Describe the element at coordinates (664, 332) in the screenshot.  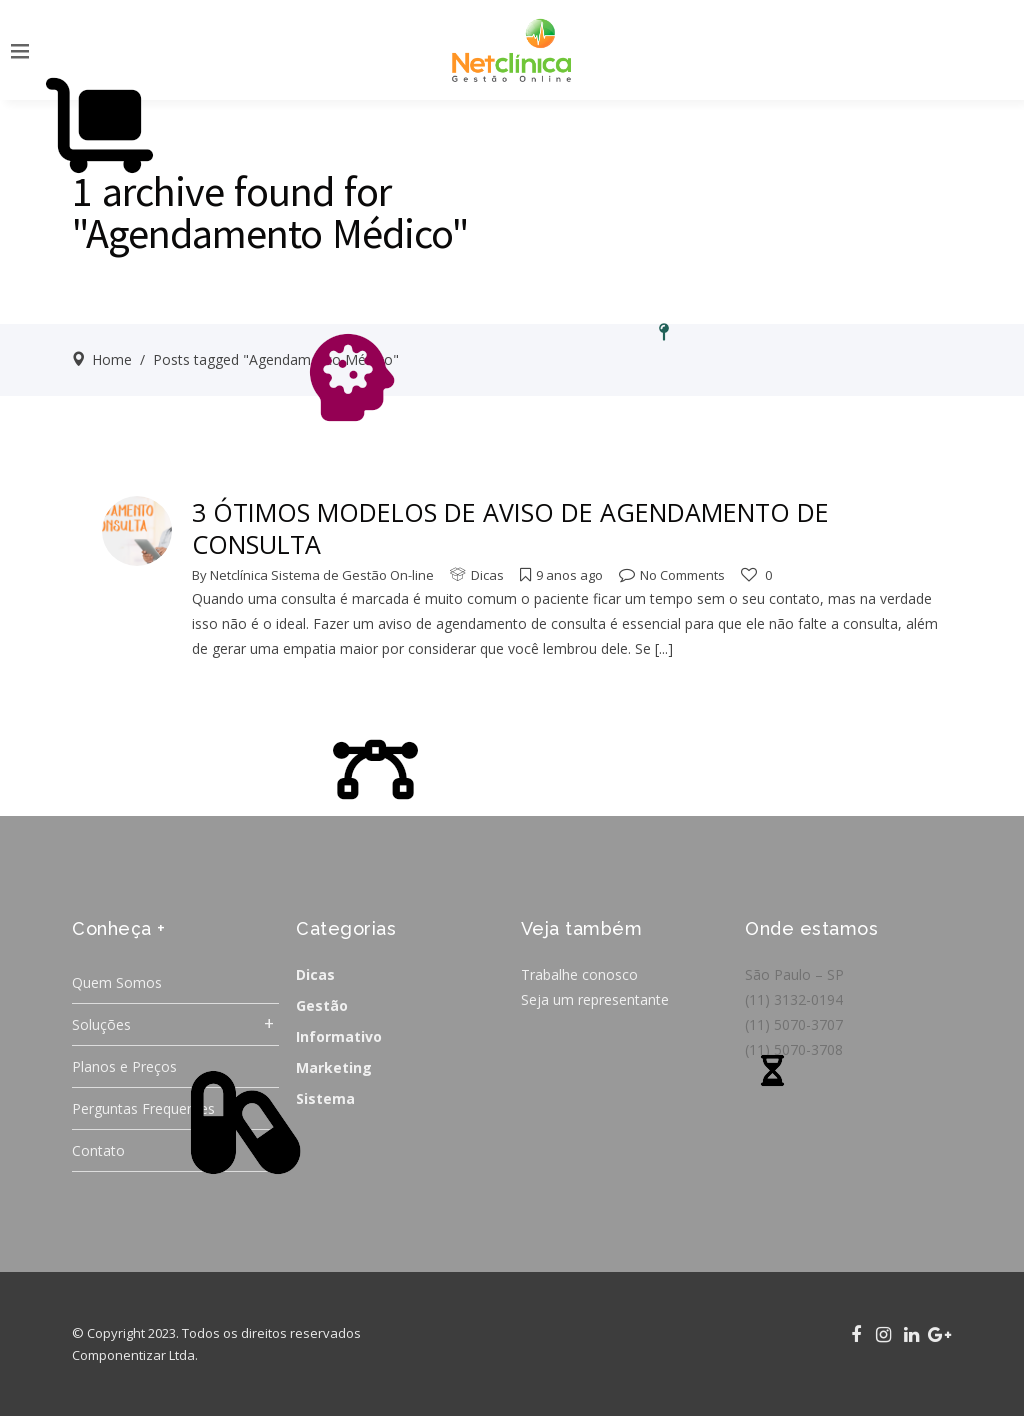
I see `mark a location on the map` at that location.